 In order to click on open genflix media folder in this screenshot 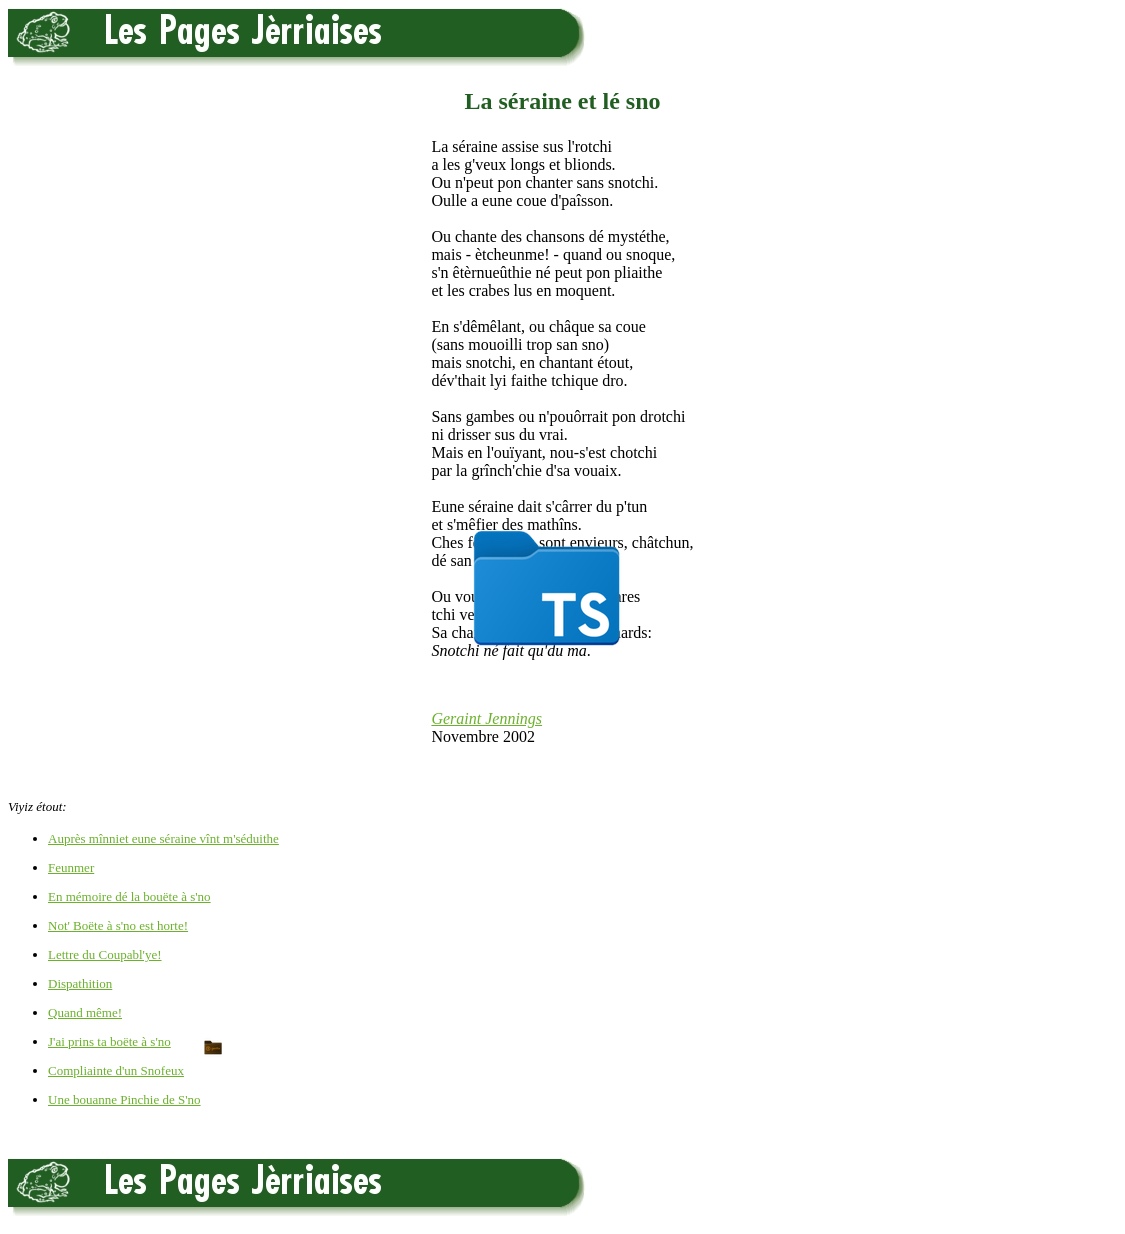, I will do `click(213, 1048)`.